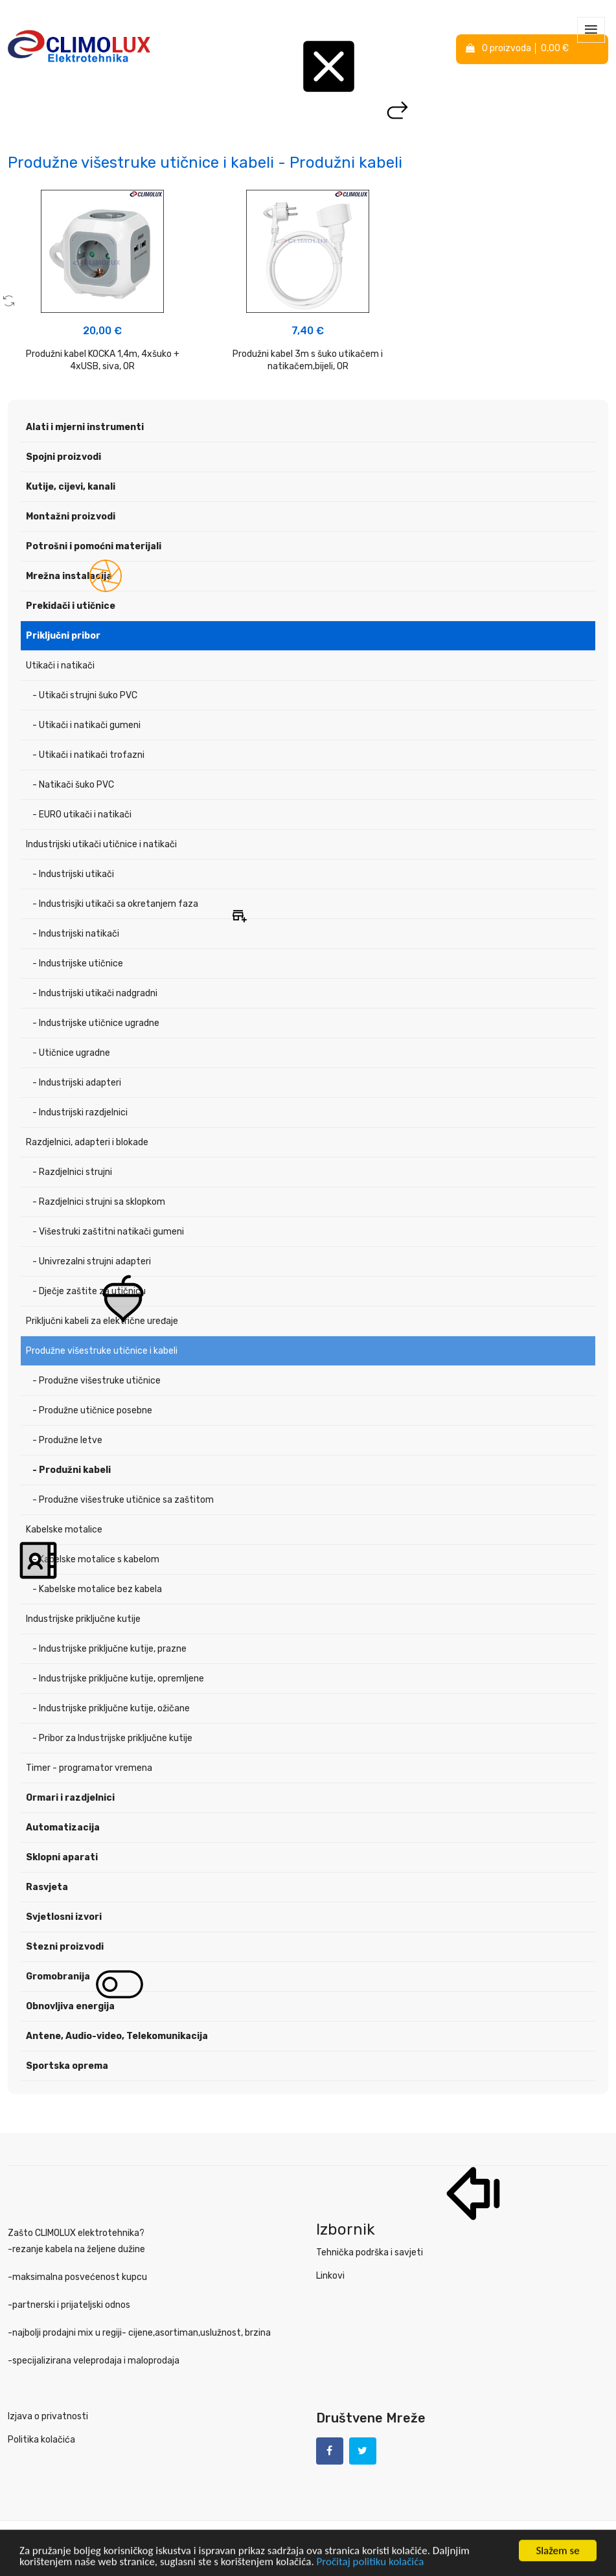 The width and height of the screenshot is (616, 2576). Describe the element at coordinates (119, 1984) in the screenshot. I see `toggle switch in off position` at that location.